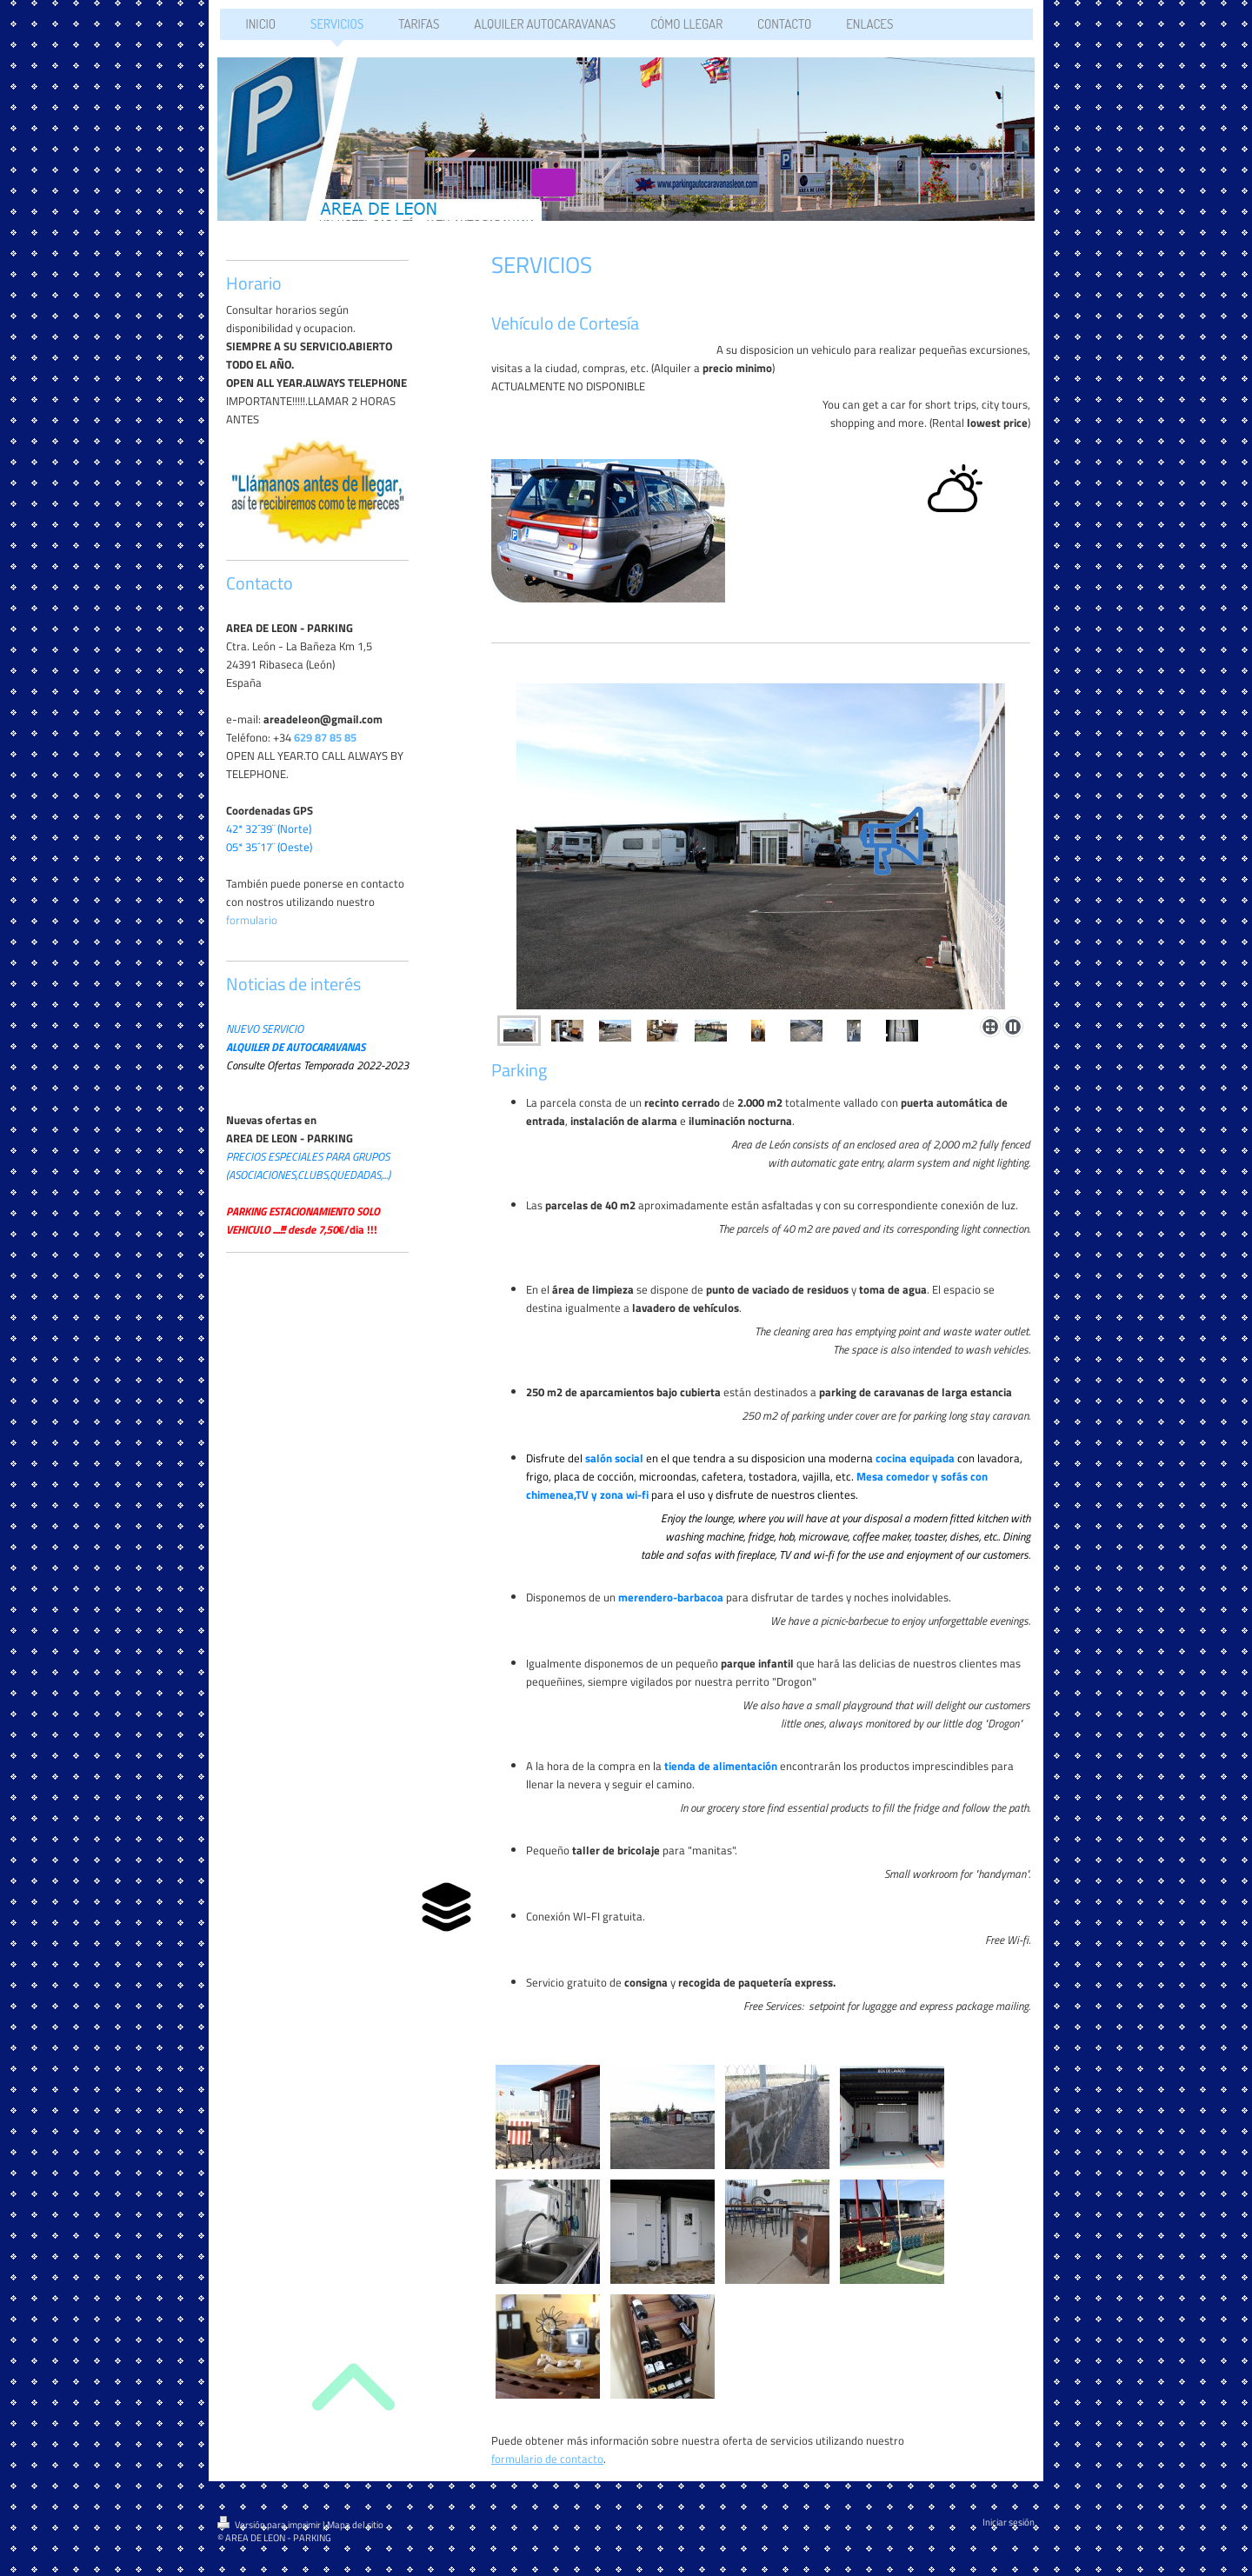 This screenshot has height=2576, width=1252. Describe the element at coordinates (553, 184) in the screenshot. I see `access tv or streaming content` at that location.